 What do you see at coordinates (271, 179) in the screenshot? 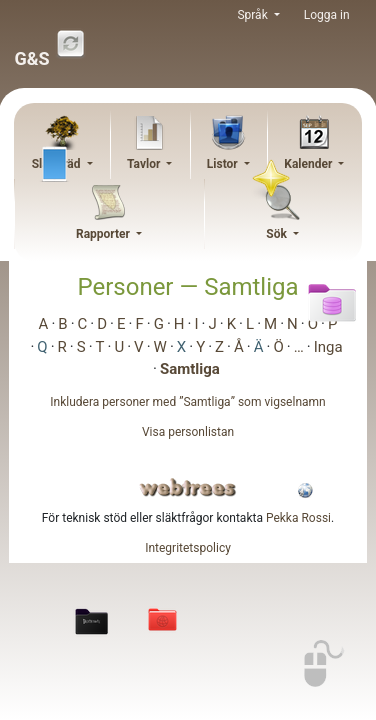
I see `view information about this application` at bounding box center [271, 179].